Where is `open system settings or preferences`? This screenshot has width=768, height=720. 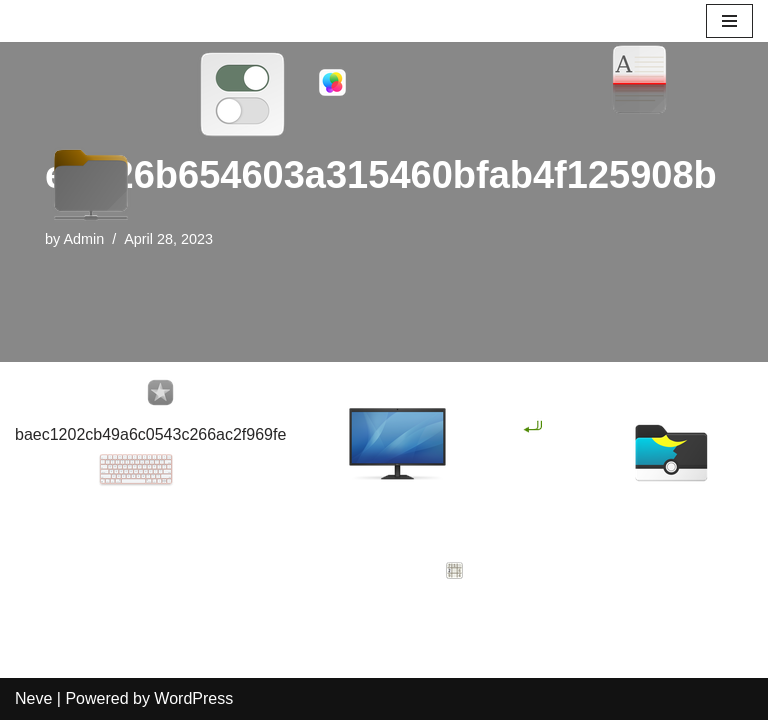
open system settings or preferences is located at coordinates (242, 94).